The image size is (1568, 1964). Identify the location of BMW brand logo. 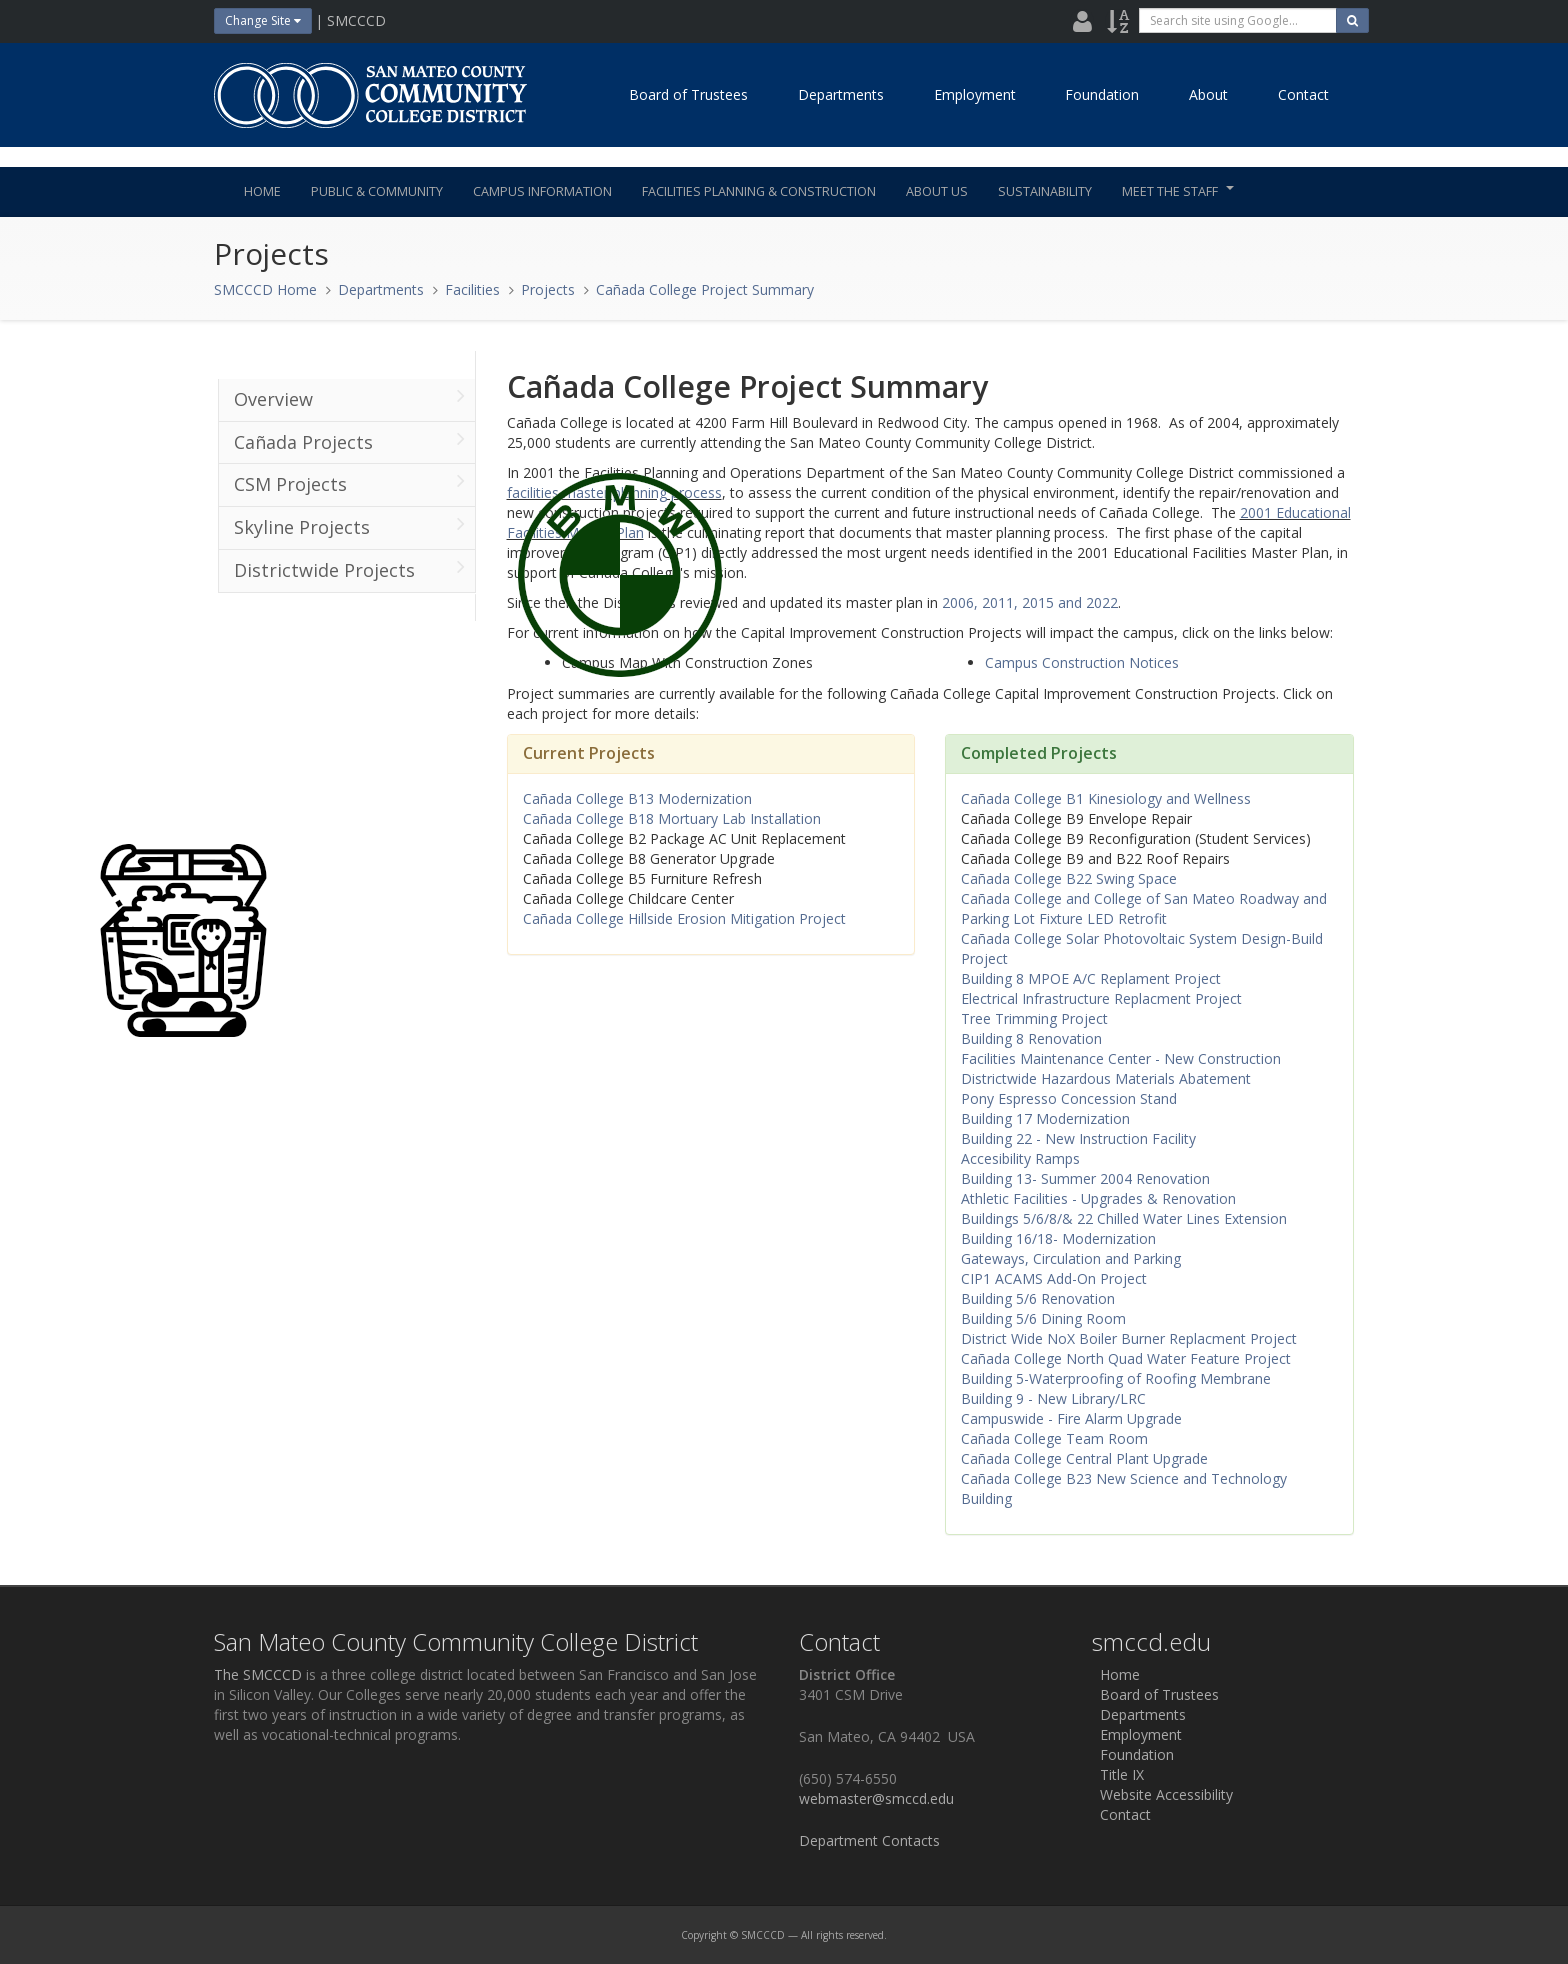
(620, 575).